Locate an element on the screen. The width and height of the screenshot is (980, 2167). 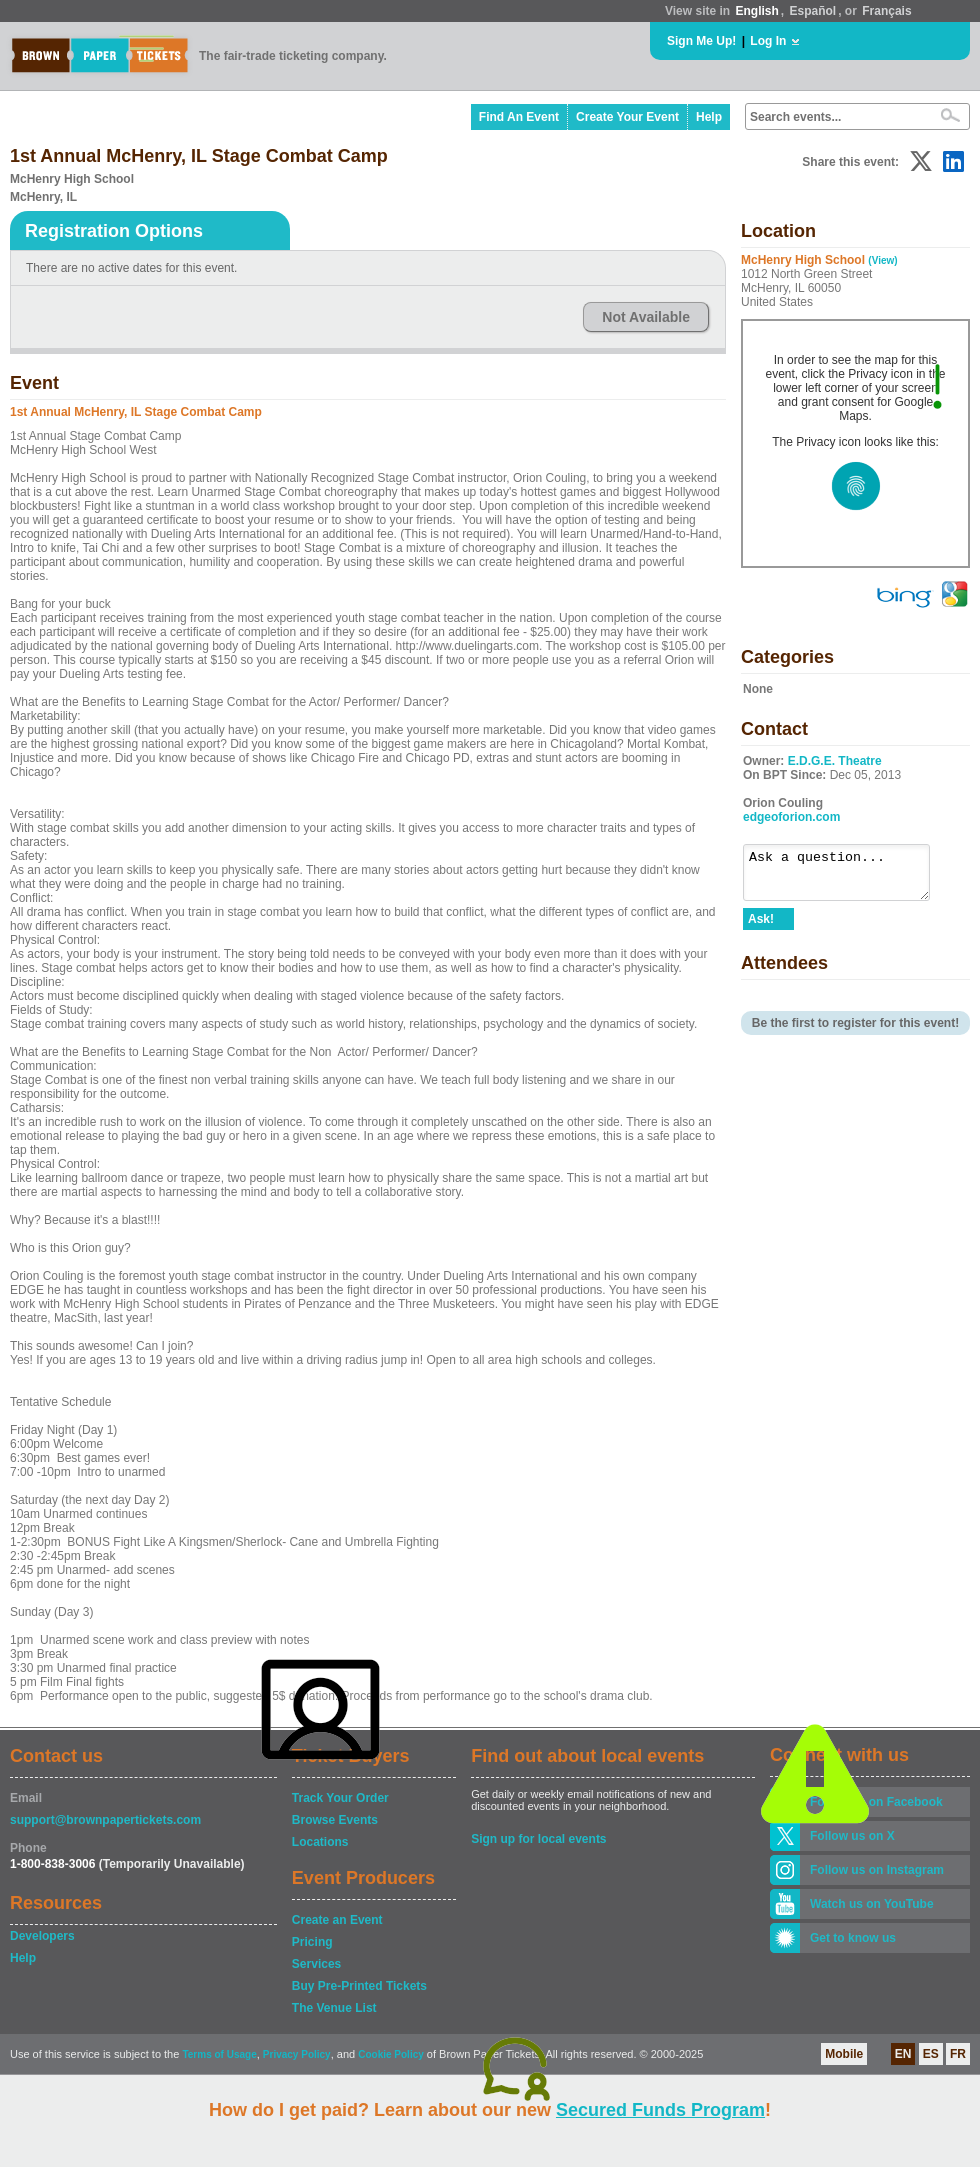
indicates an alert or warning that requires attention is located at coordinates (937, 386).